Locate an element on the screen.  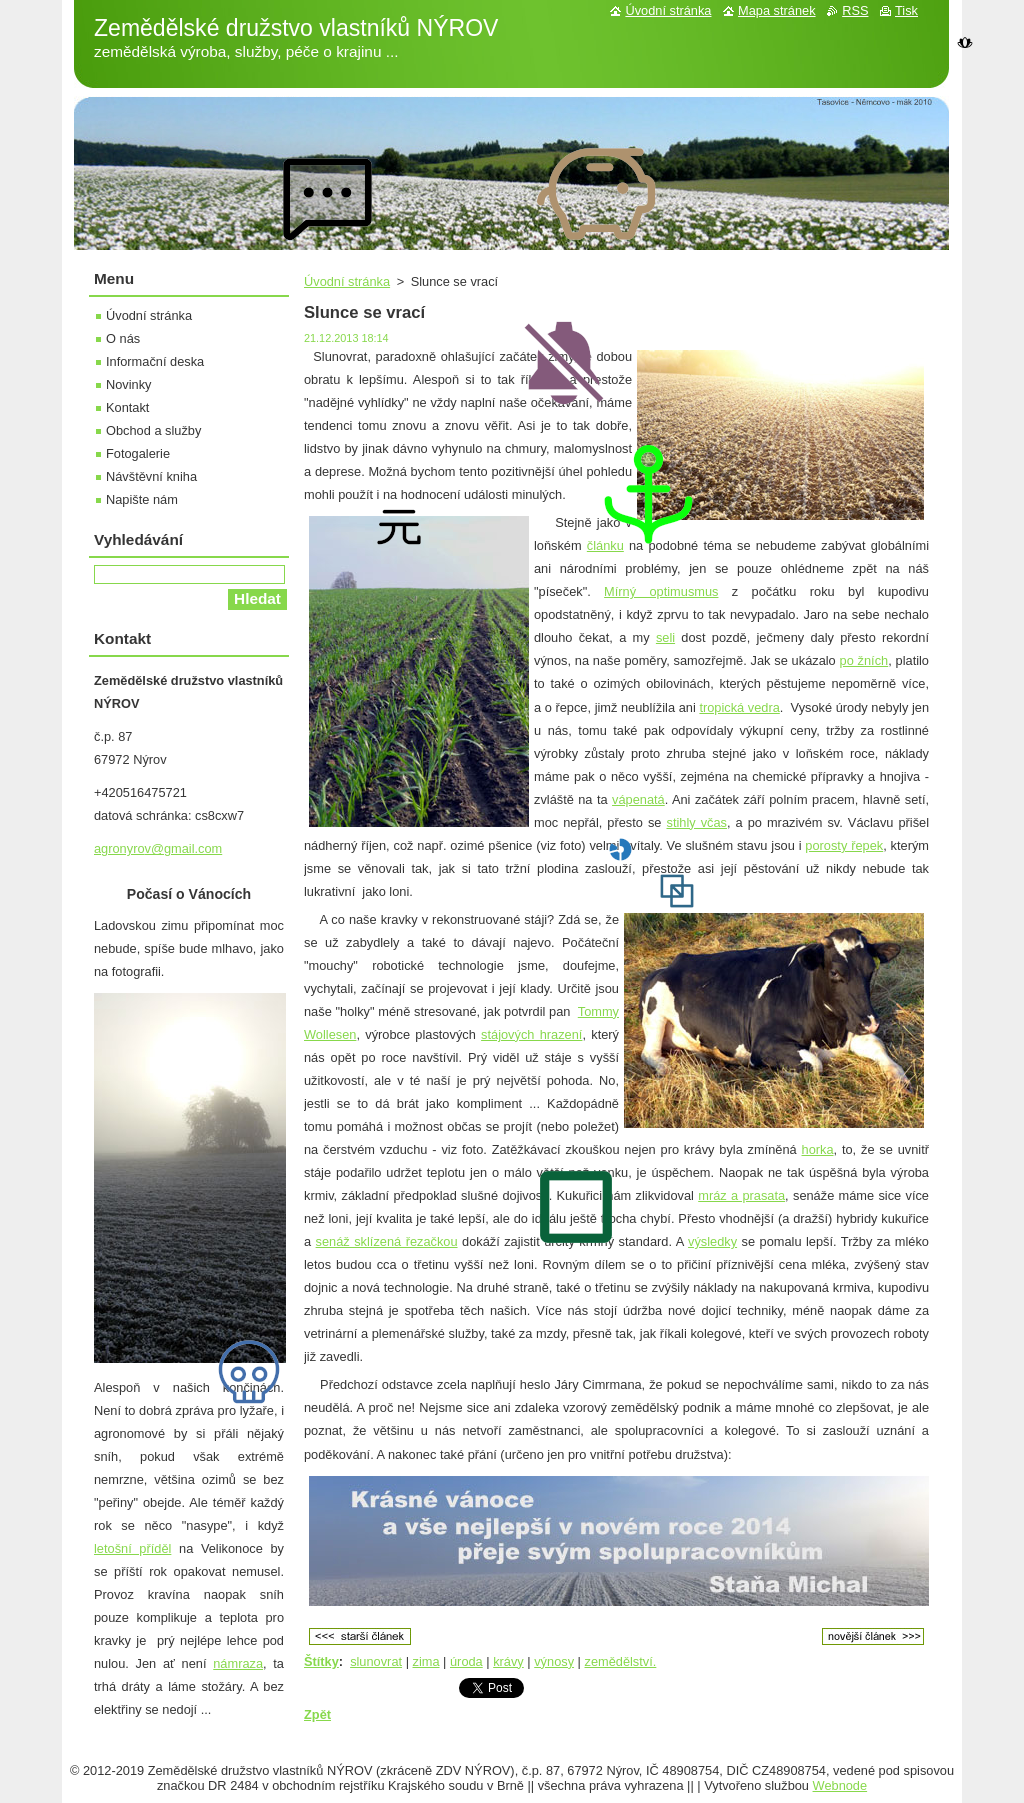
indicates dangerous or harmful content is located at coordinates (249, 1373).